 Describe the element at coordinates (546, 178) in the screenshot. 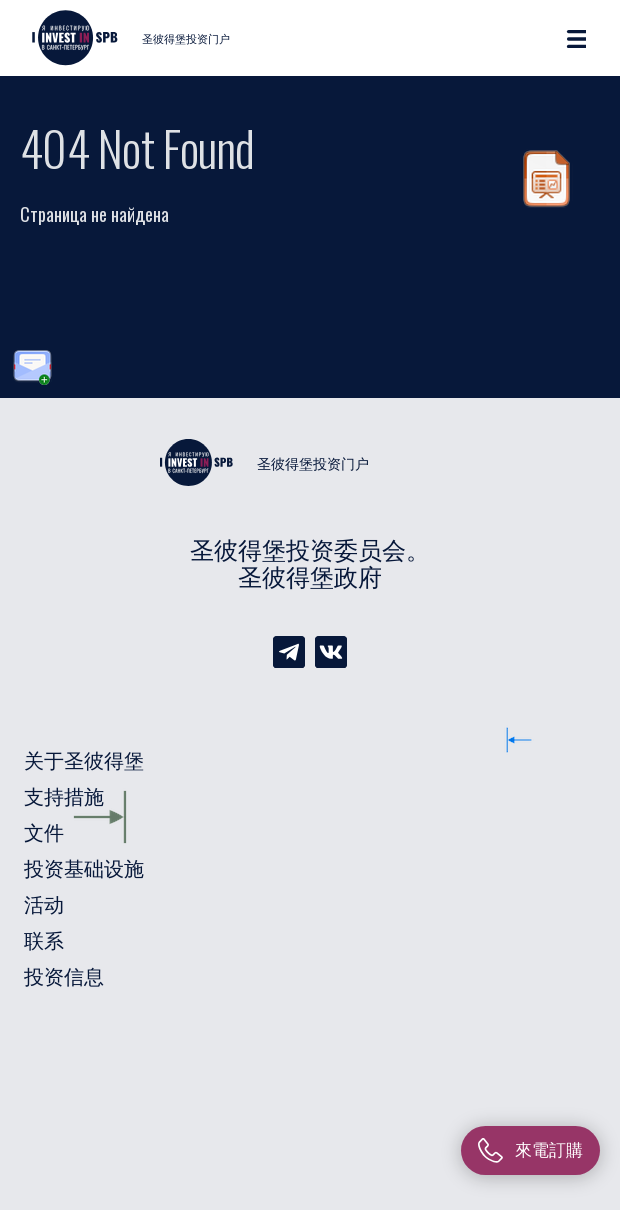

I see `libreoffice impress presentation template file` at that location.